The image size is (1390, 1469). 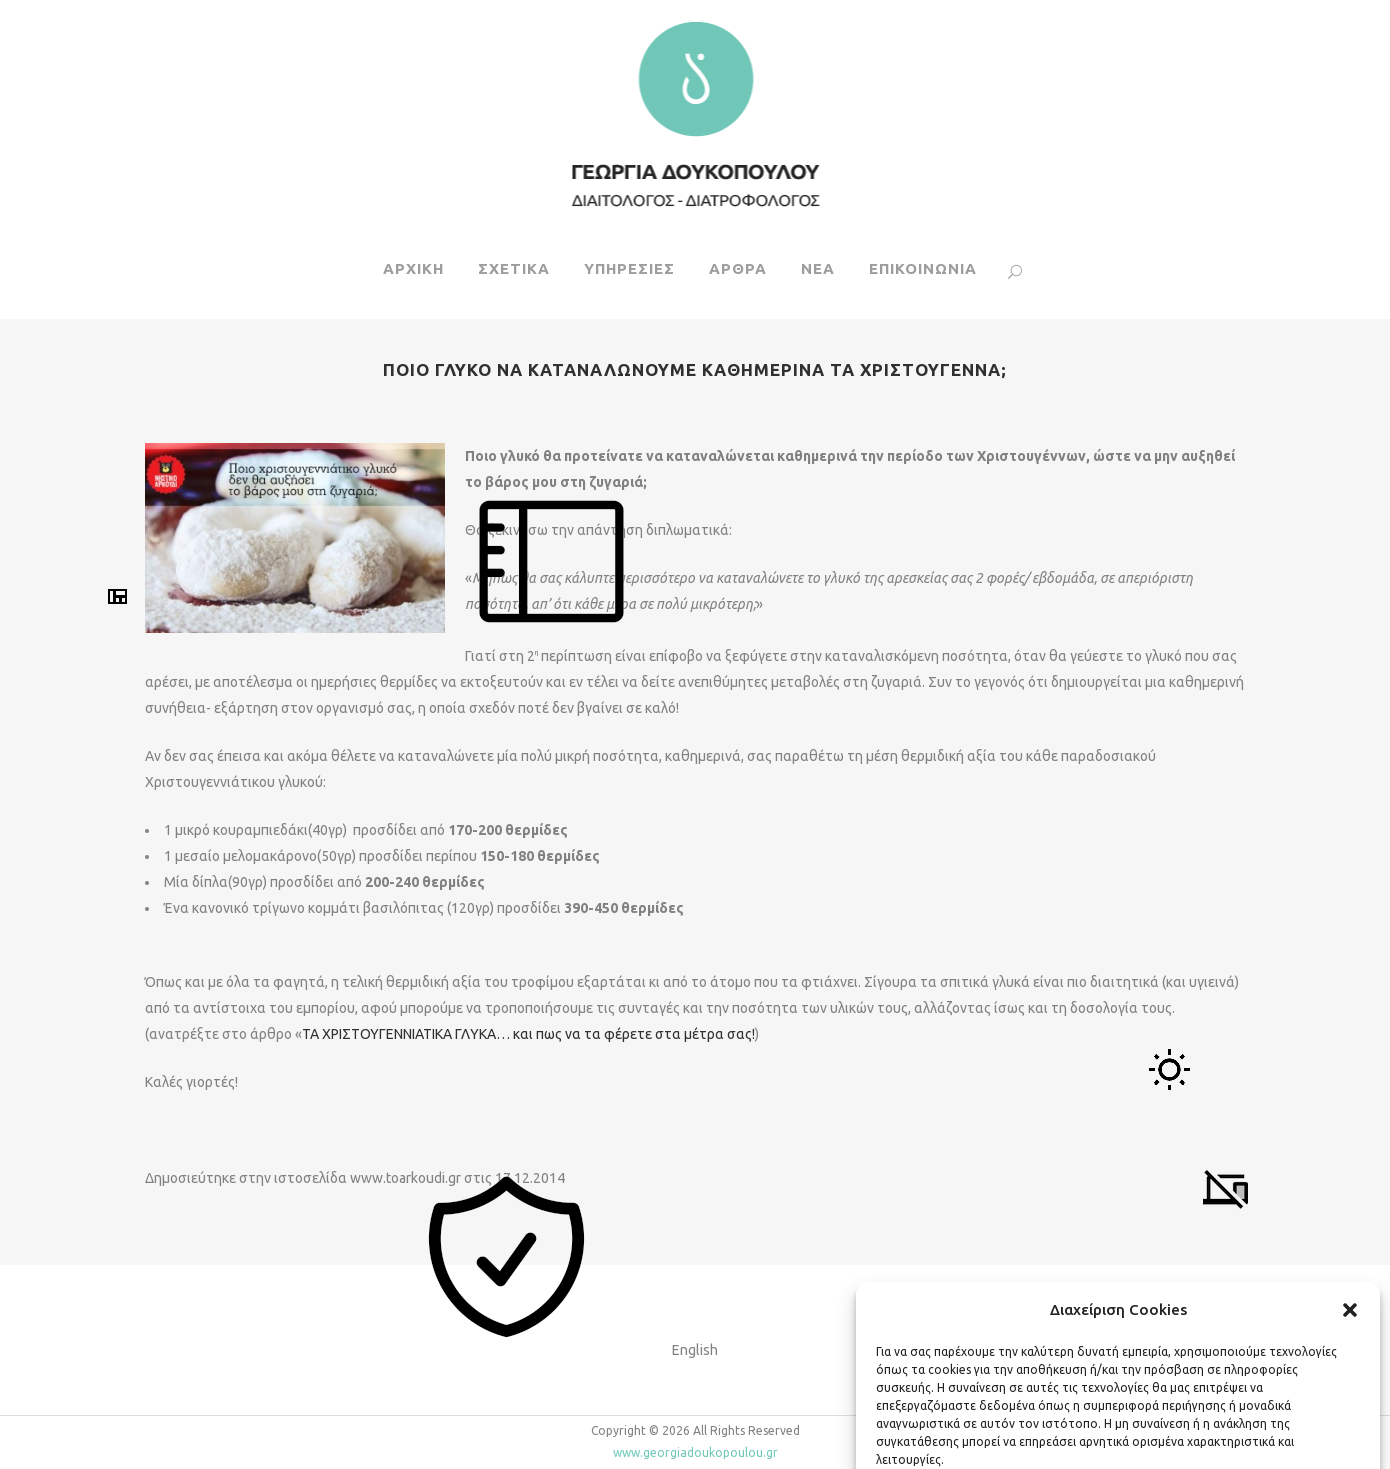 What do you see at coordinates (551, 561) in the screenshot?
I see `toggle sidebar navigation panel` at bounding box center [551, 561].